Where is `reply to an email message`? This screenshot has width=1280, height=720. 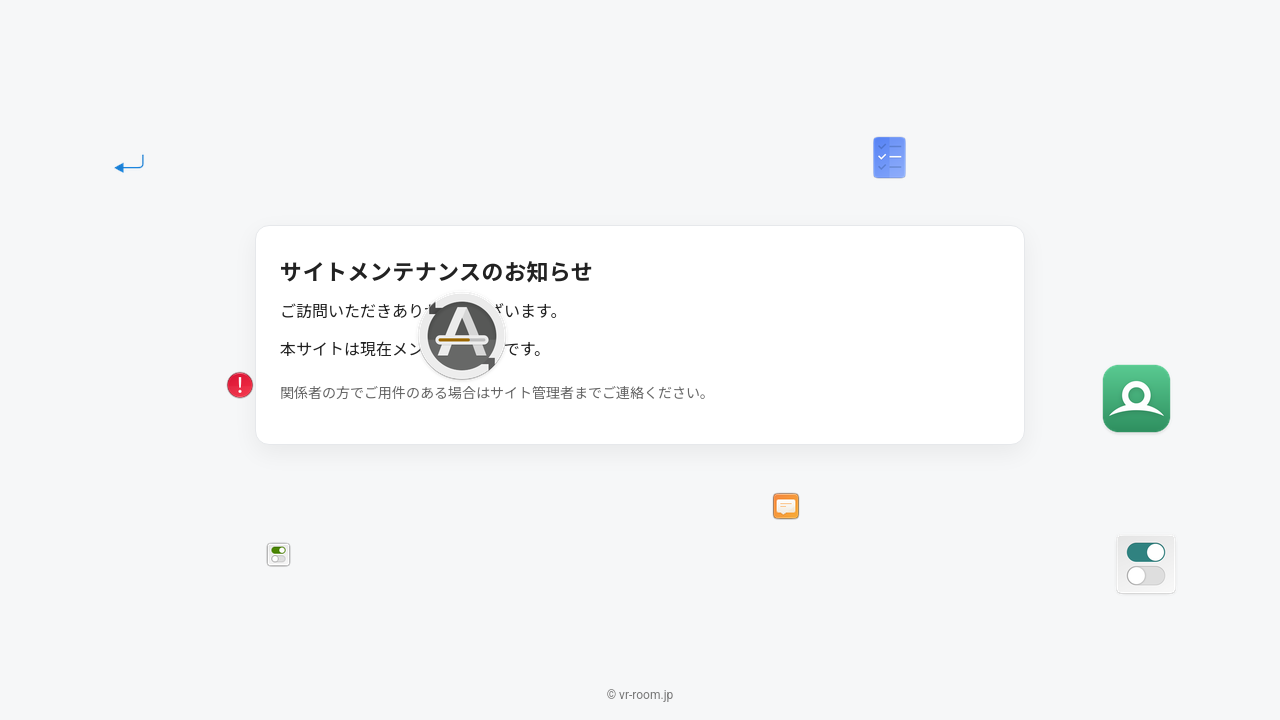 reply to an email message is located at coordinates (128, 161).